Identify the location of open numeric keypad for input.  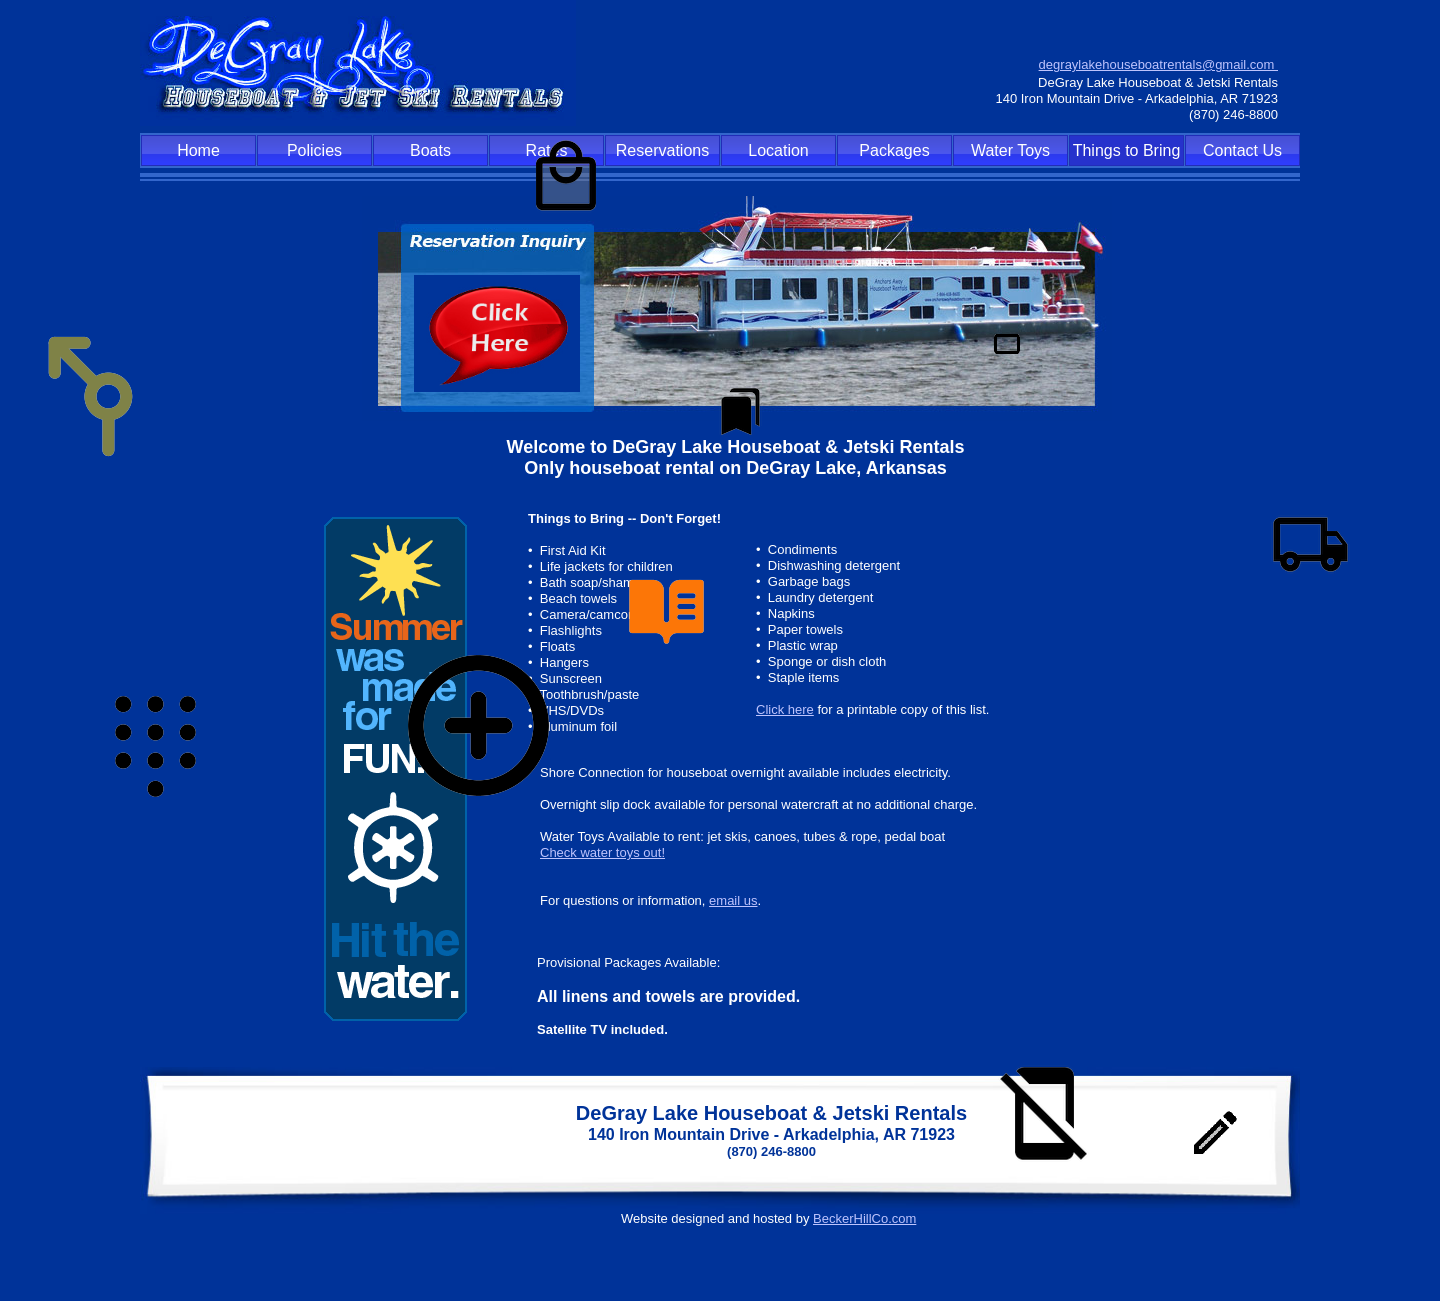
(155, 744).